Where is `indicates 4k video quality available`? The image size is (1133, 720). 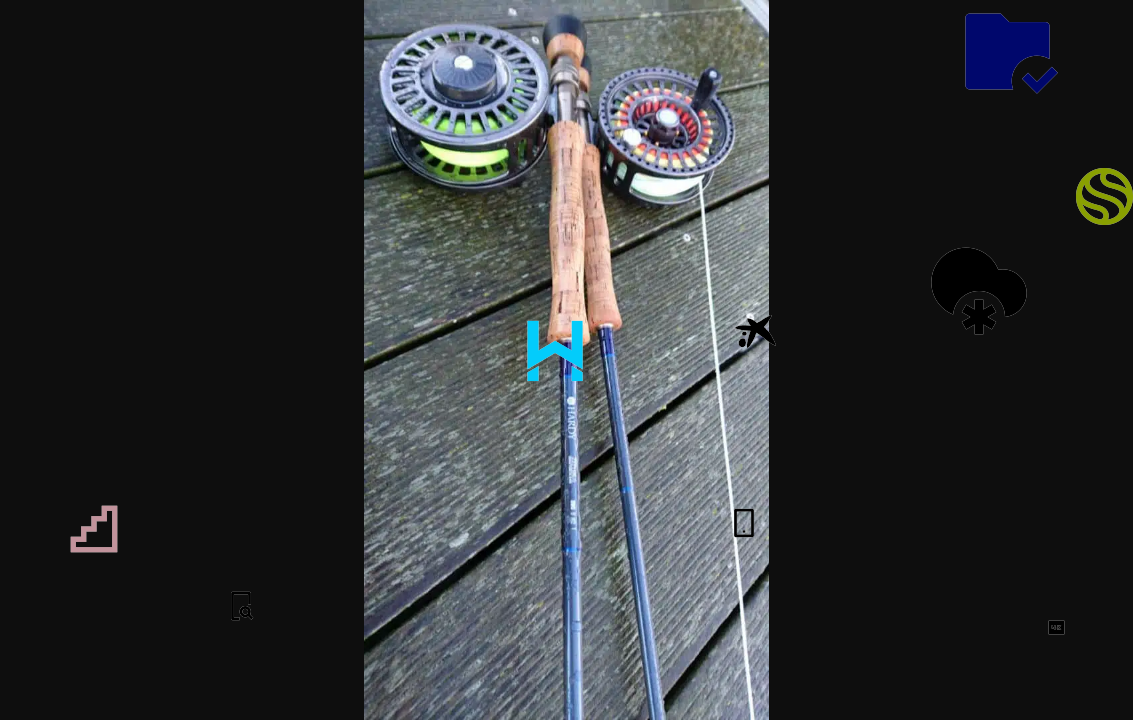
indicates 4k video quality available is located at coordinates (1056, 627).